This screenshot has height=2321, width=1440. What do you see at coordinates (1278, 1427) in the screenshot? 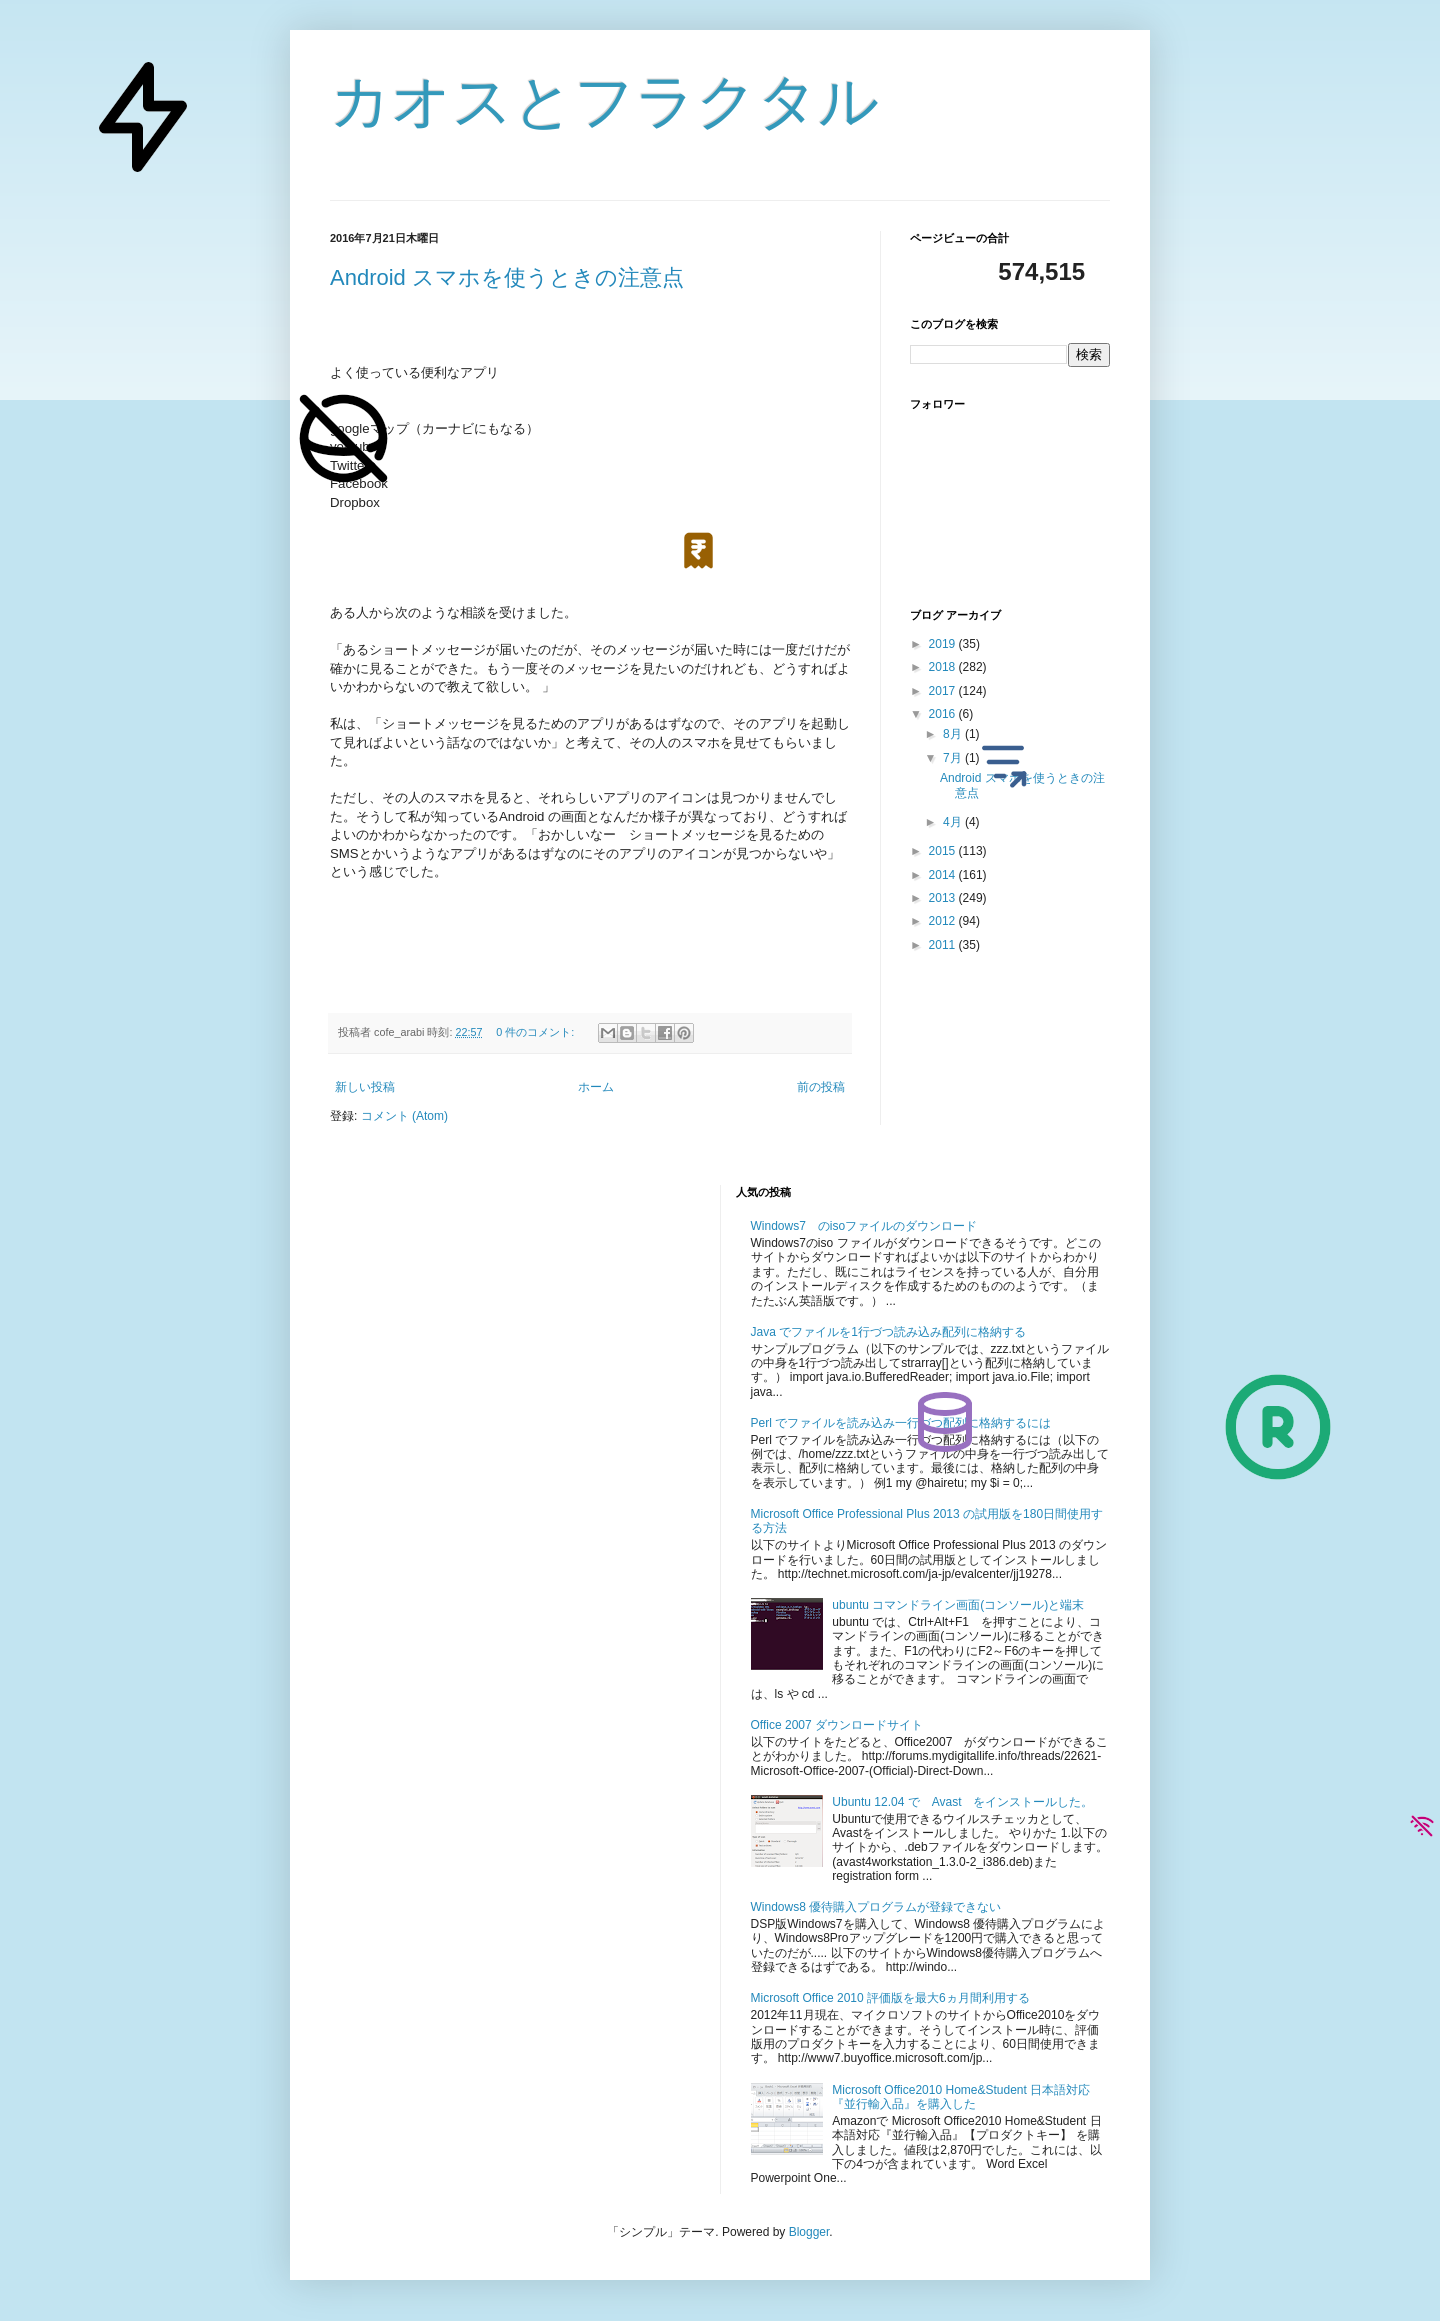
I see `indicates a registered trademark` at bounding box center [1278, 1427].